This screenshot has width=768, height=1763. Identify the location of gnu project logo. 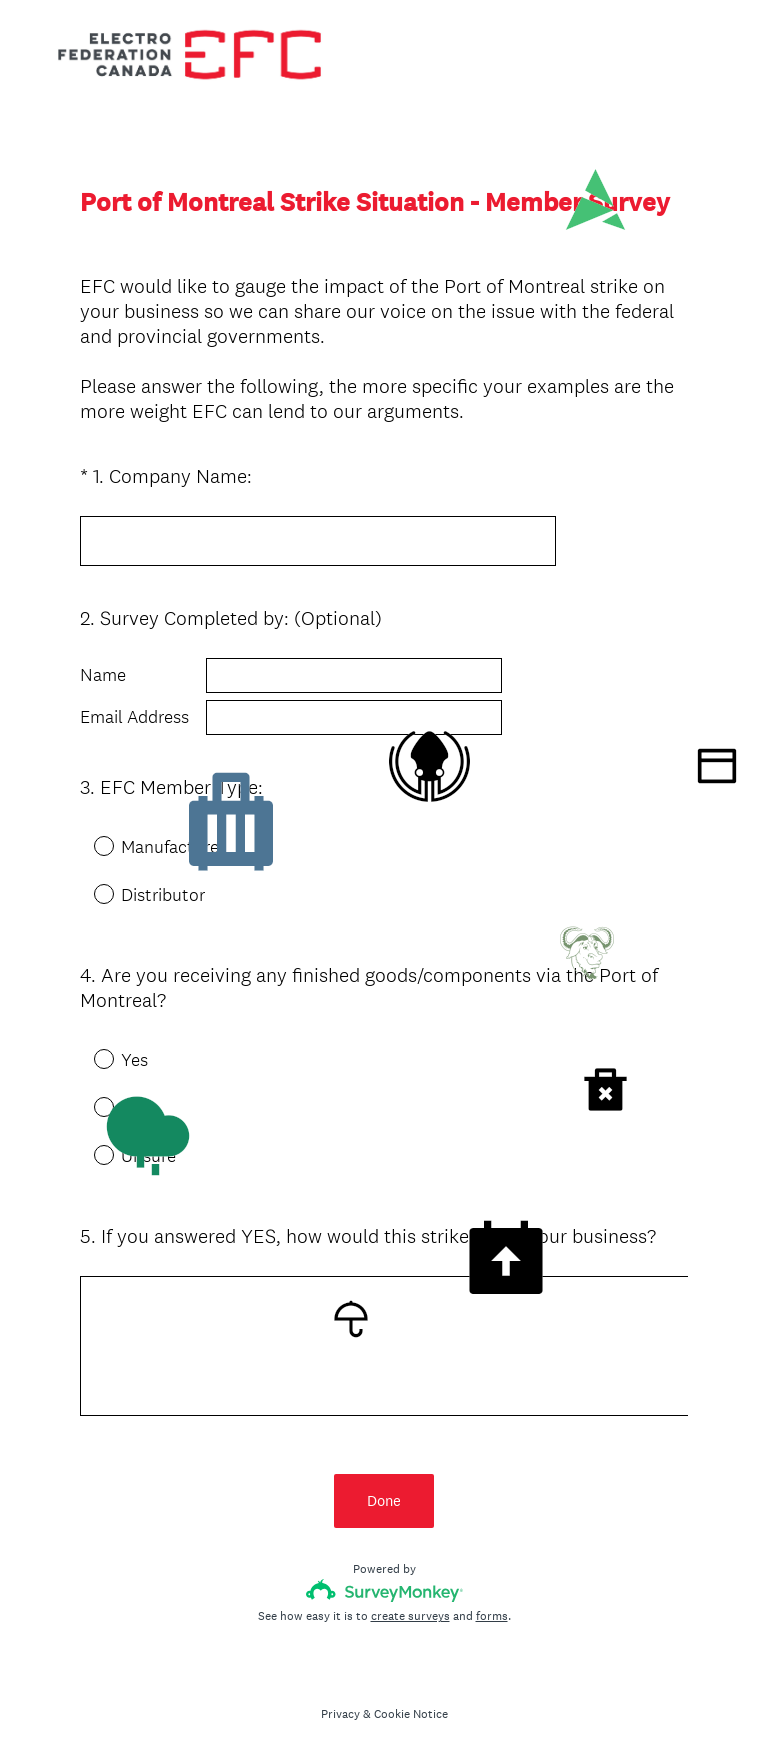
(587, 953).